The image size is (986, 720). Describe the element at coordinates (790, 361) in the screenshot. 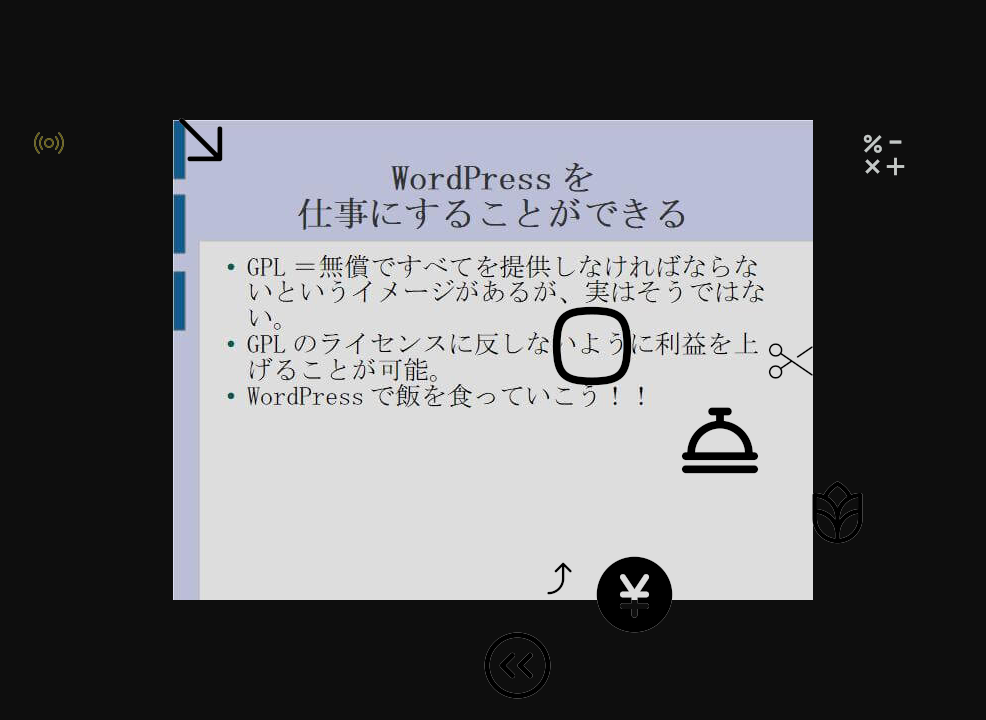

I see `cut selected content` at that location.